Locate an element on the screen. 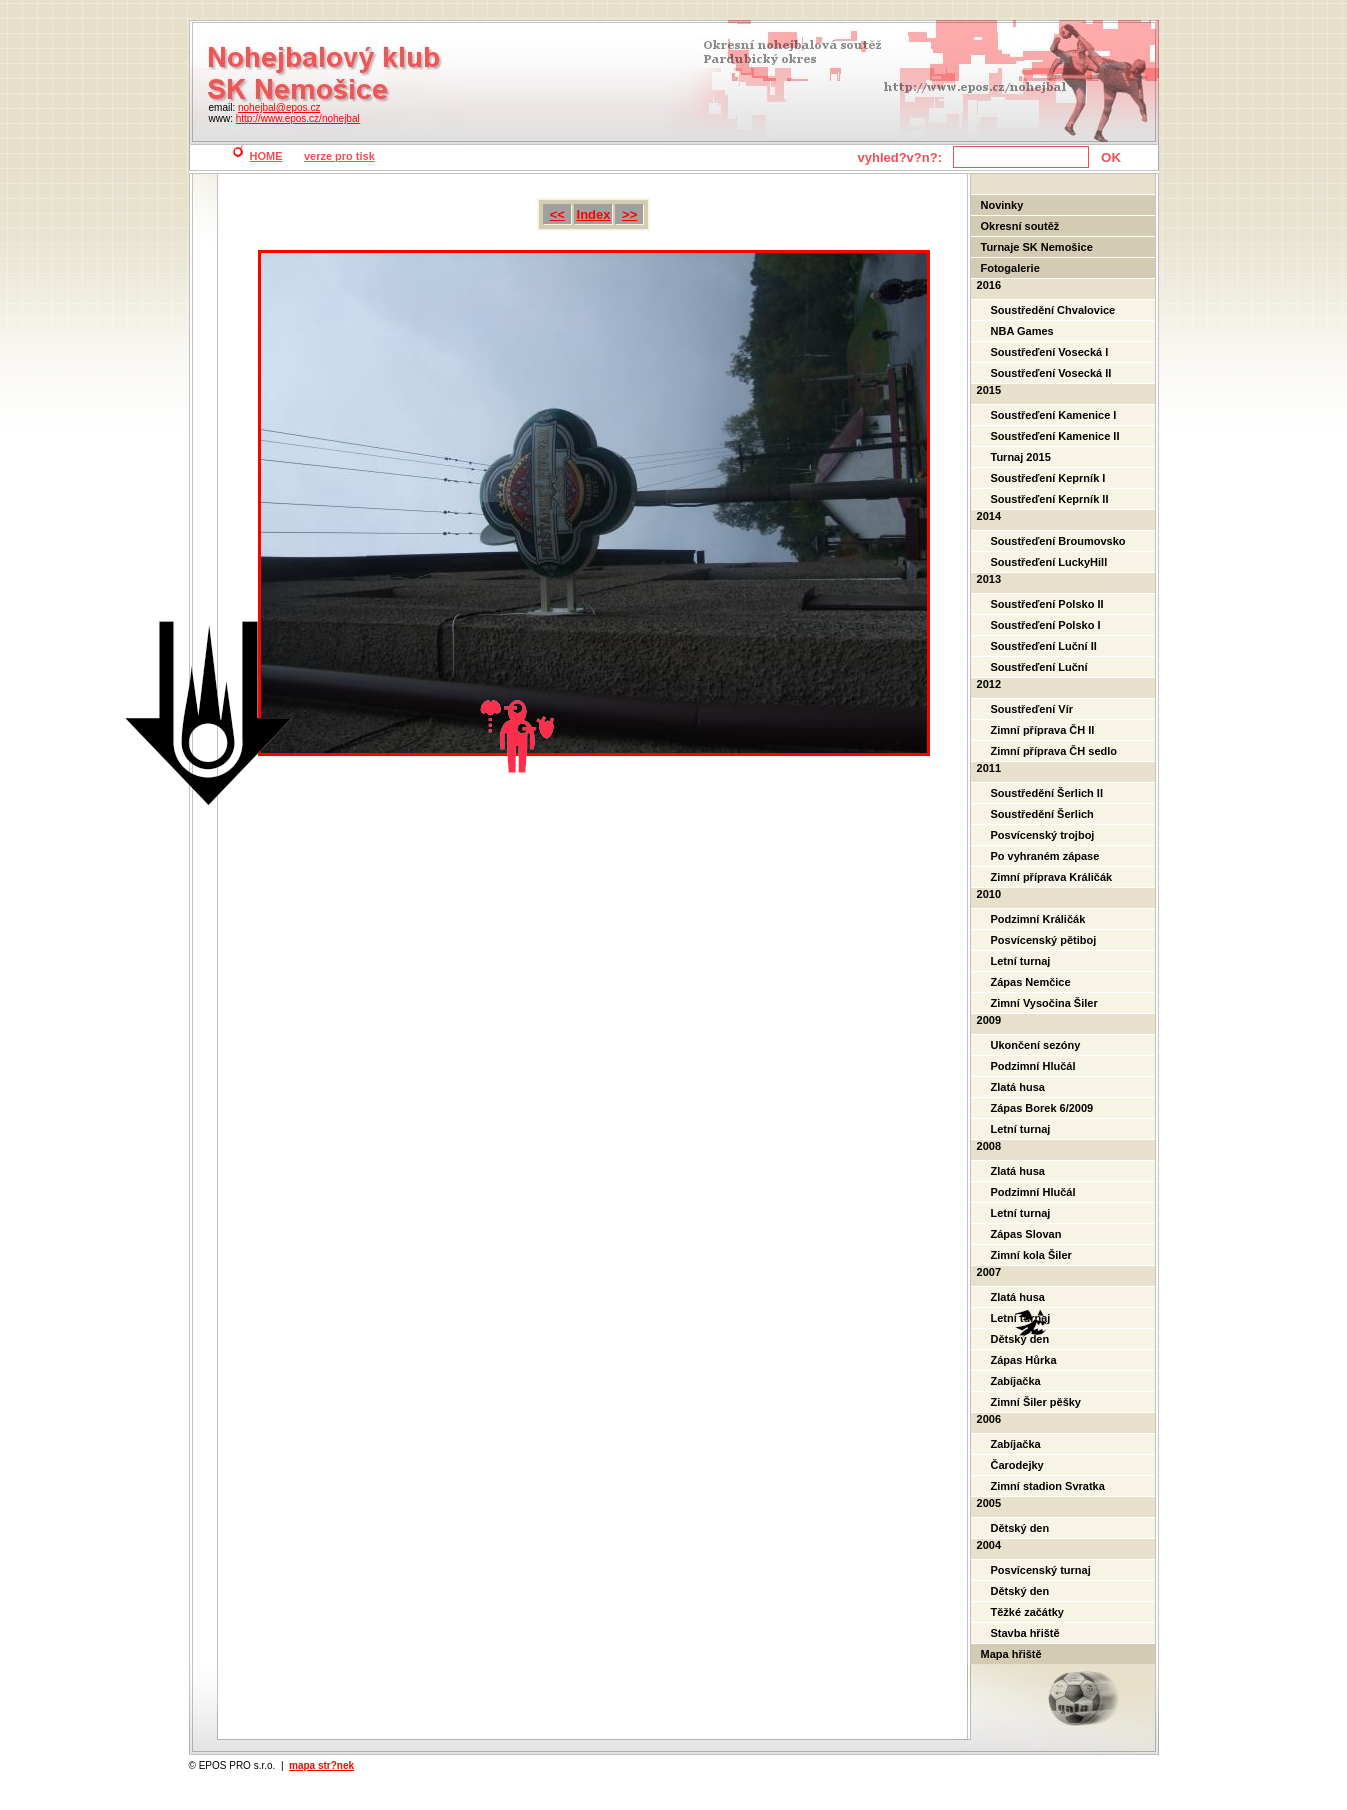  ghost character or enemy in a game interface is located at coordinates (1030, 1322).